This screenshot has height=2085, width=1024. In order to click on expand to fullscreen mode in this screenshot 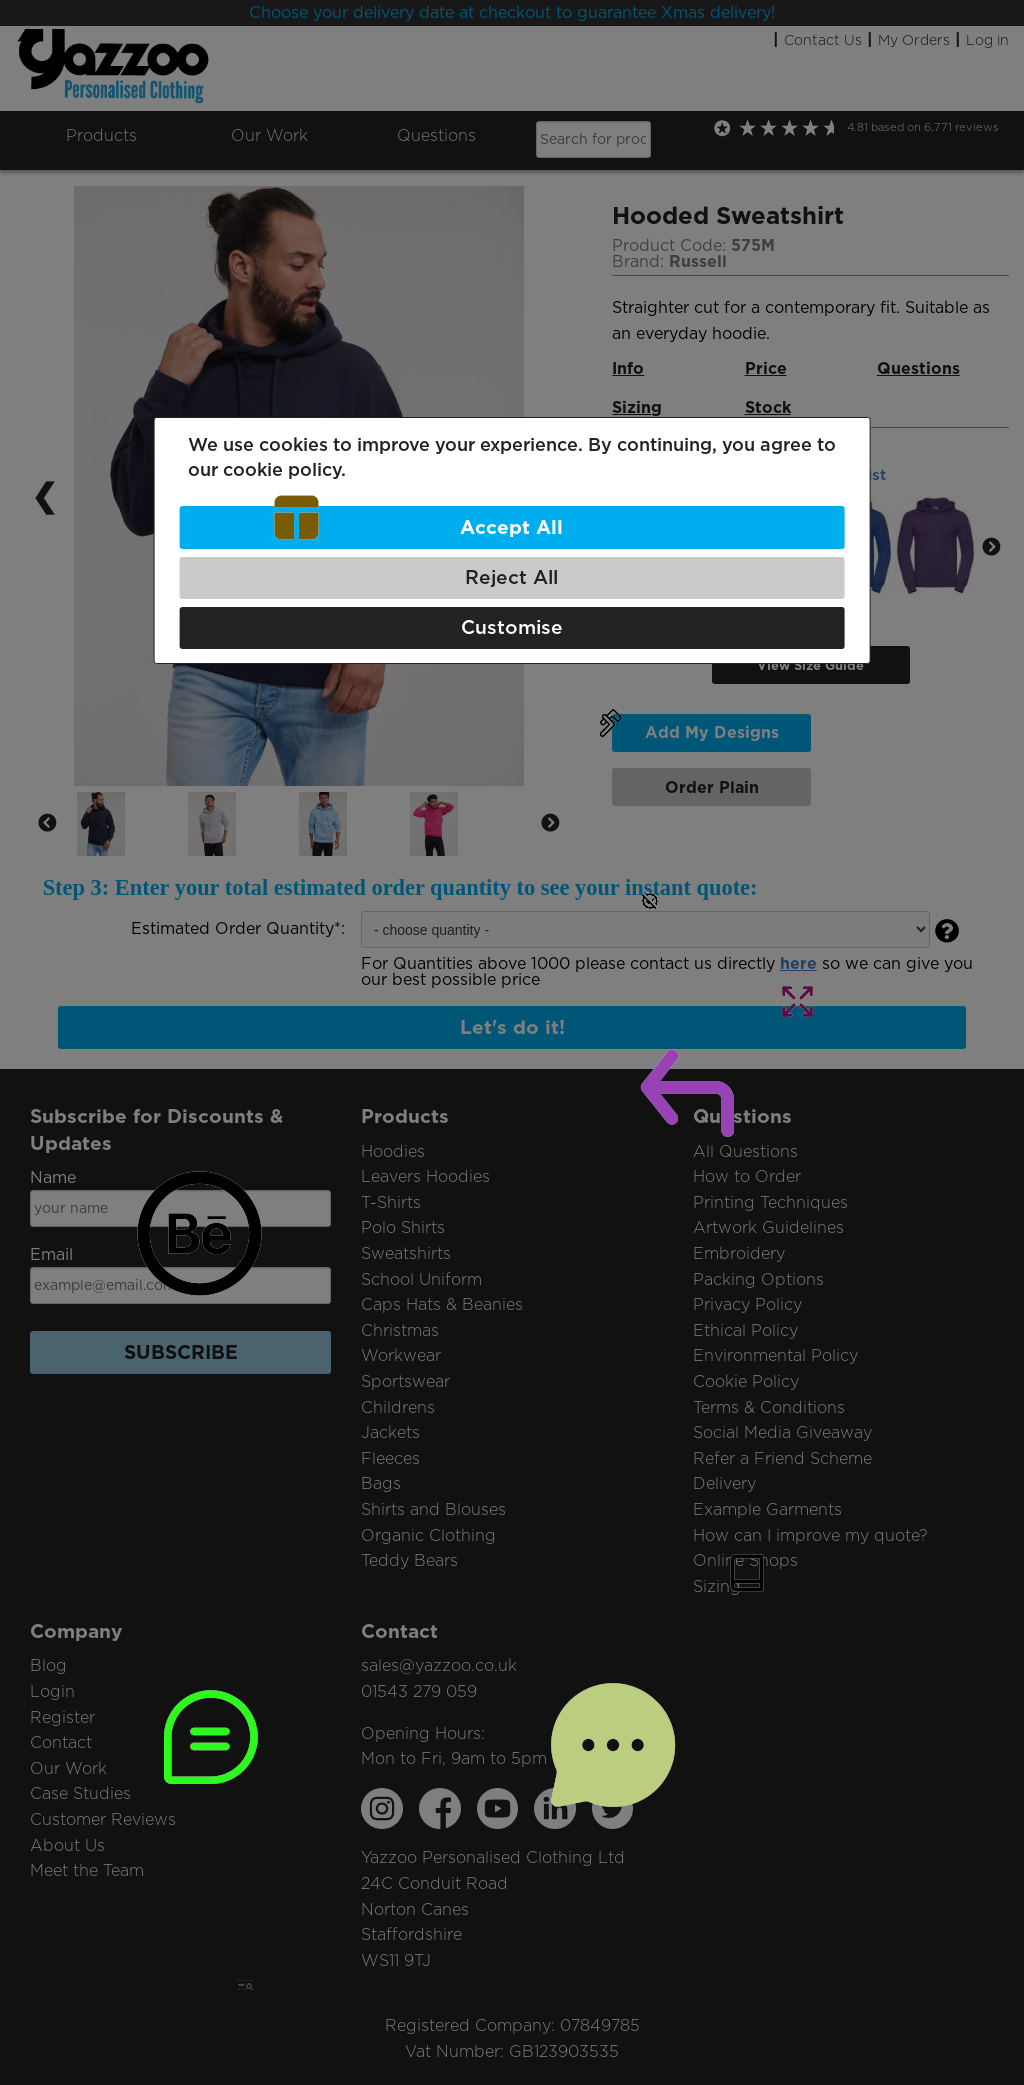, I will do `click(797, 1001)`.